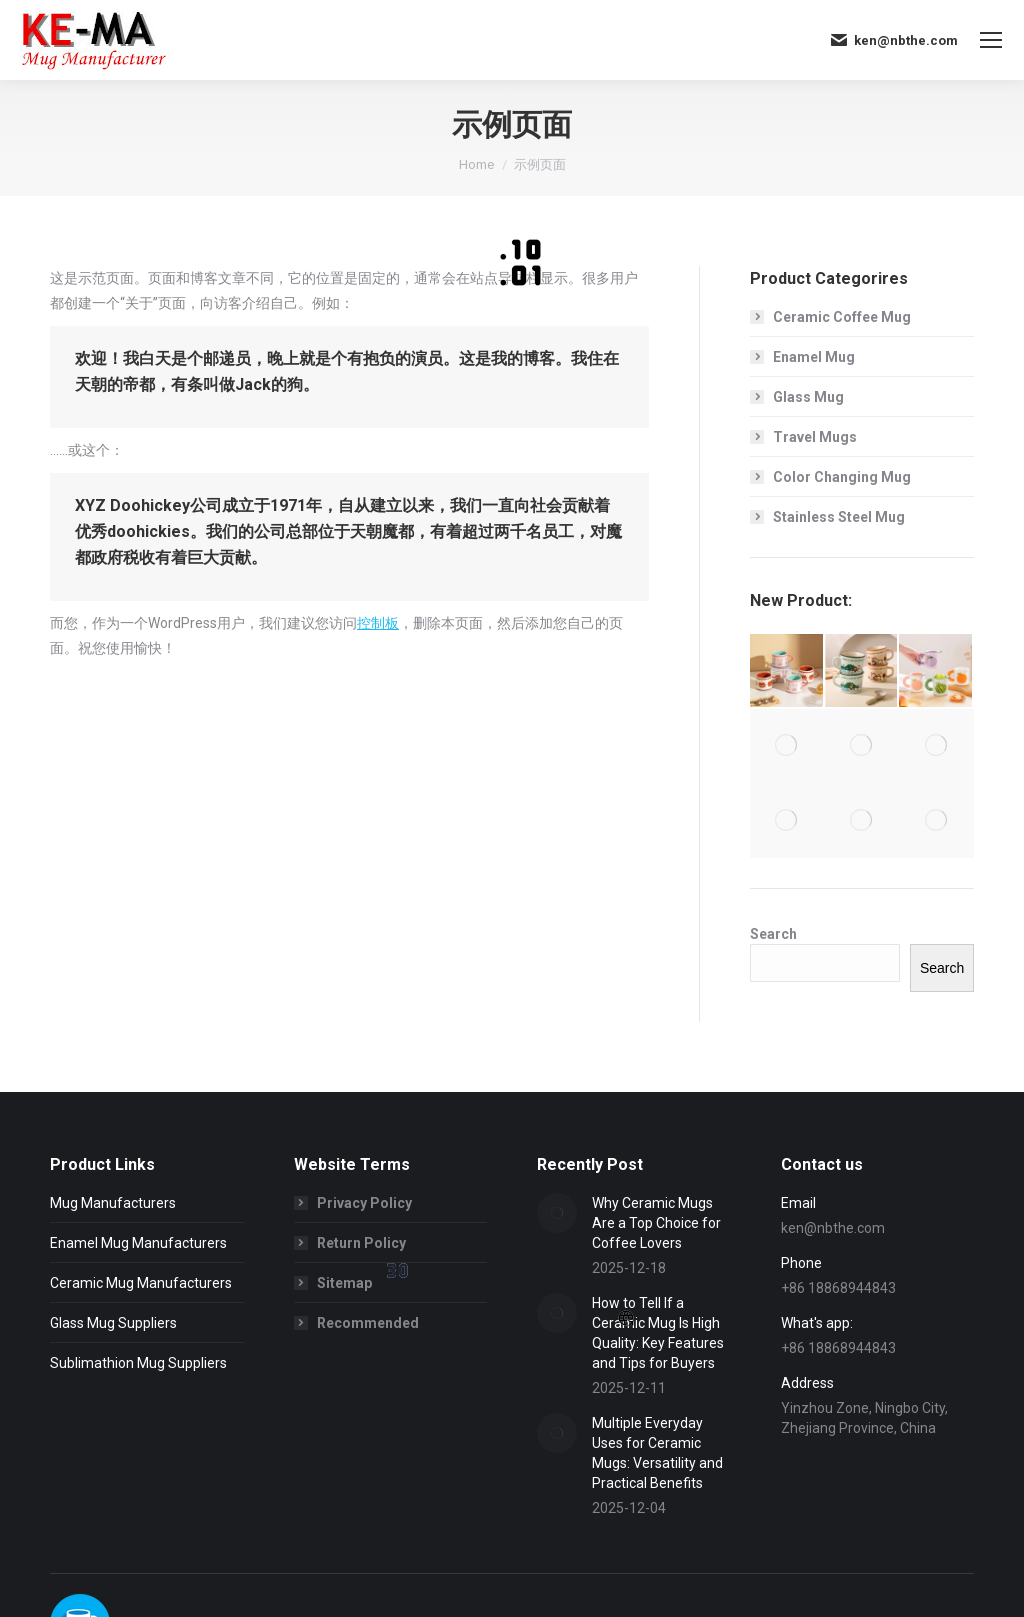  I want to click on share content to the web, so click(626, 1318).